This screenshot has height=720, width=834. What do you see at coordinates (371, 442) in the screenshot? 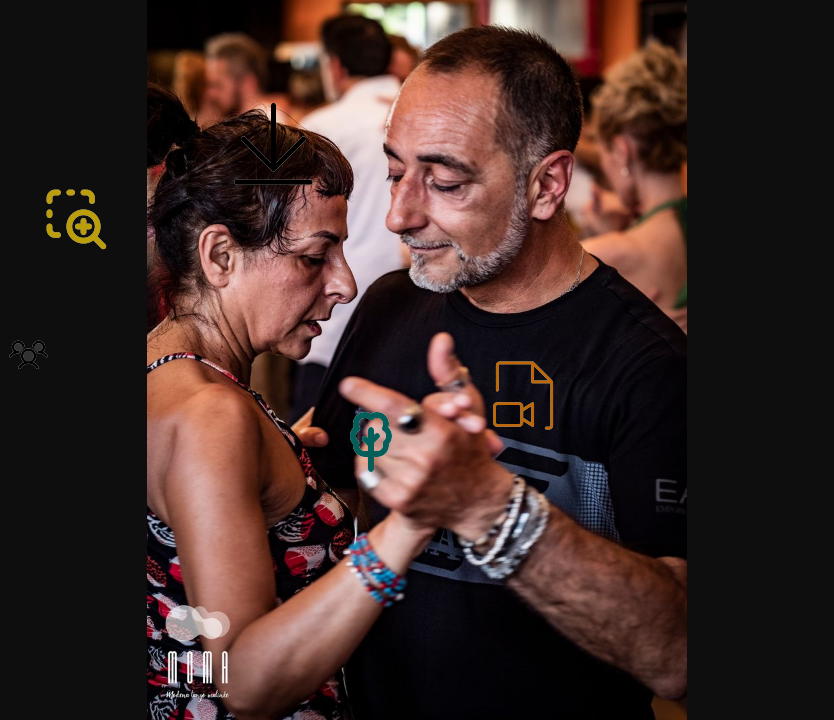
I see `view parks or nature areas nearby` at bounding box center [371, 442].